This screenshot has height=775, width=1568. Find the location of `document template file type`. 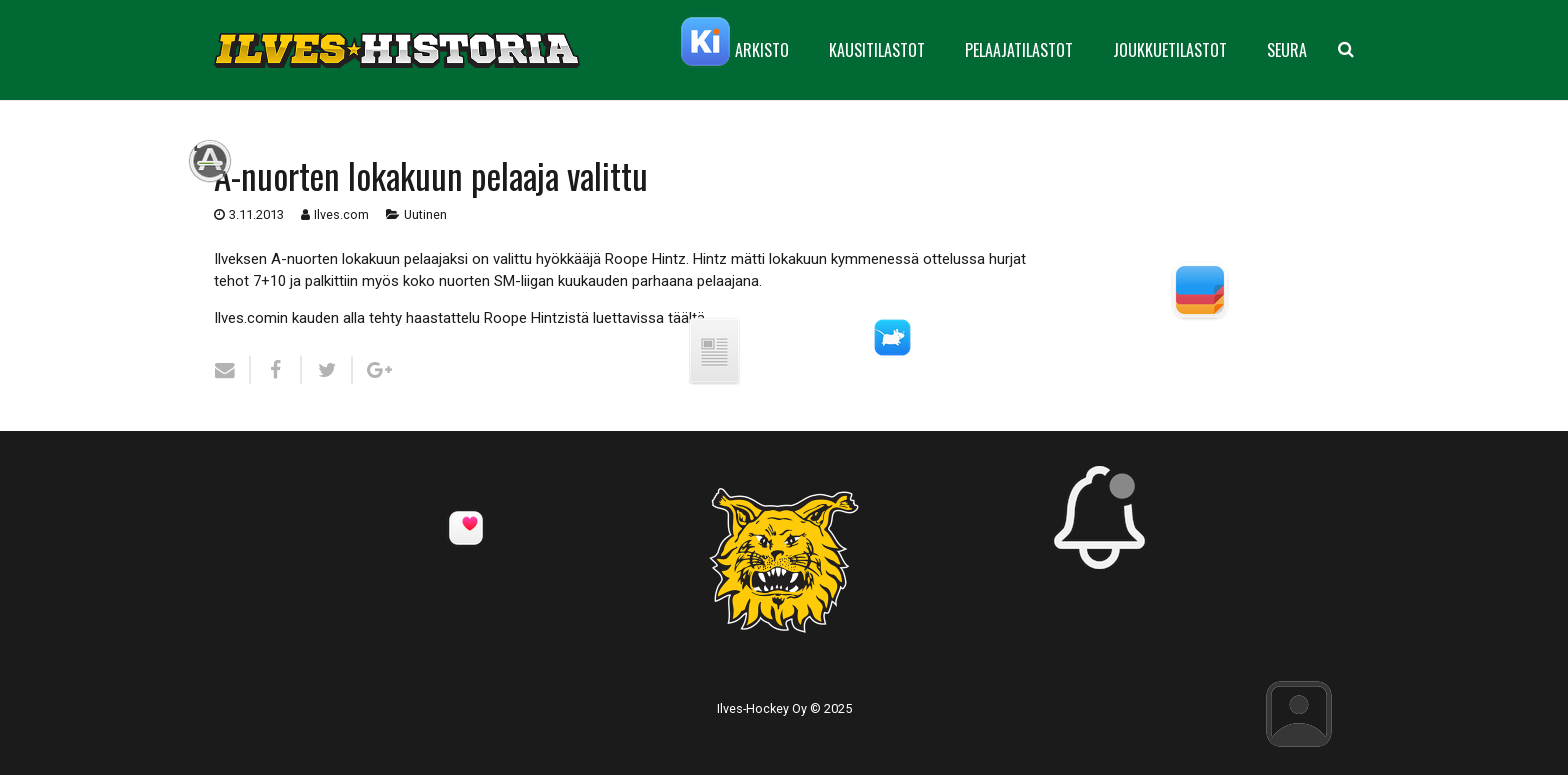

document template file type is located at coordinates (714, 351).